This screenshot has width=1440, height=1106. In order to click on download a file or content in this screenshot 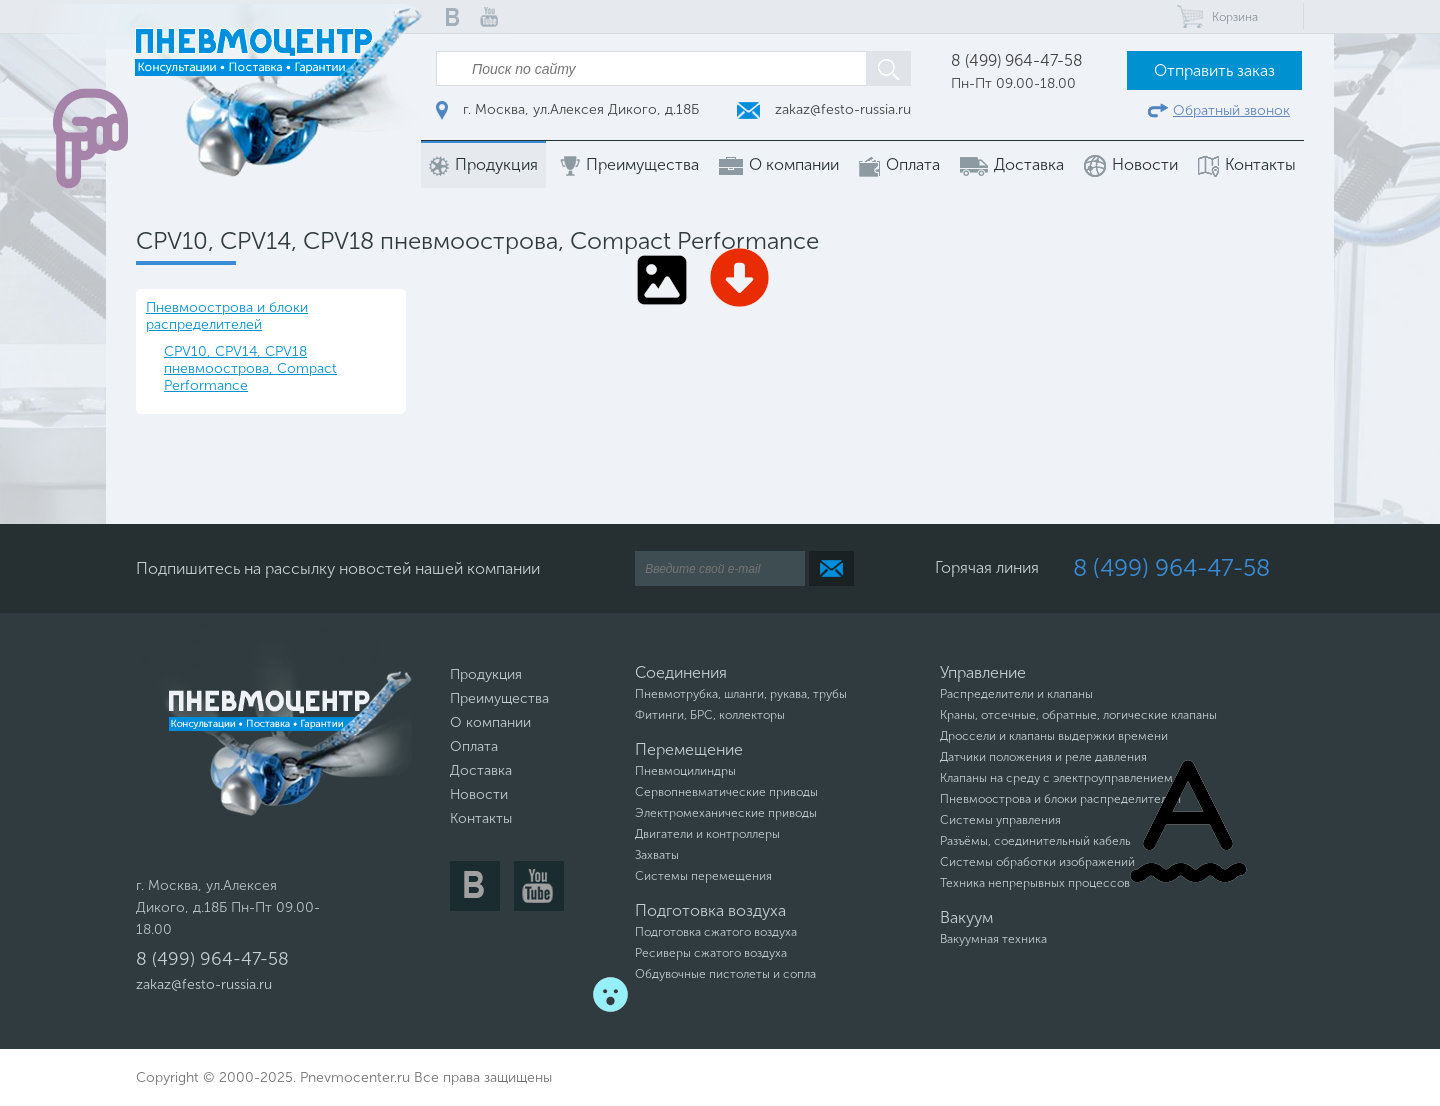, I will do `click(739, 277)`.